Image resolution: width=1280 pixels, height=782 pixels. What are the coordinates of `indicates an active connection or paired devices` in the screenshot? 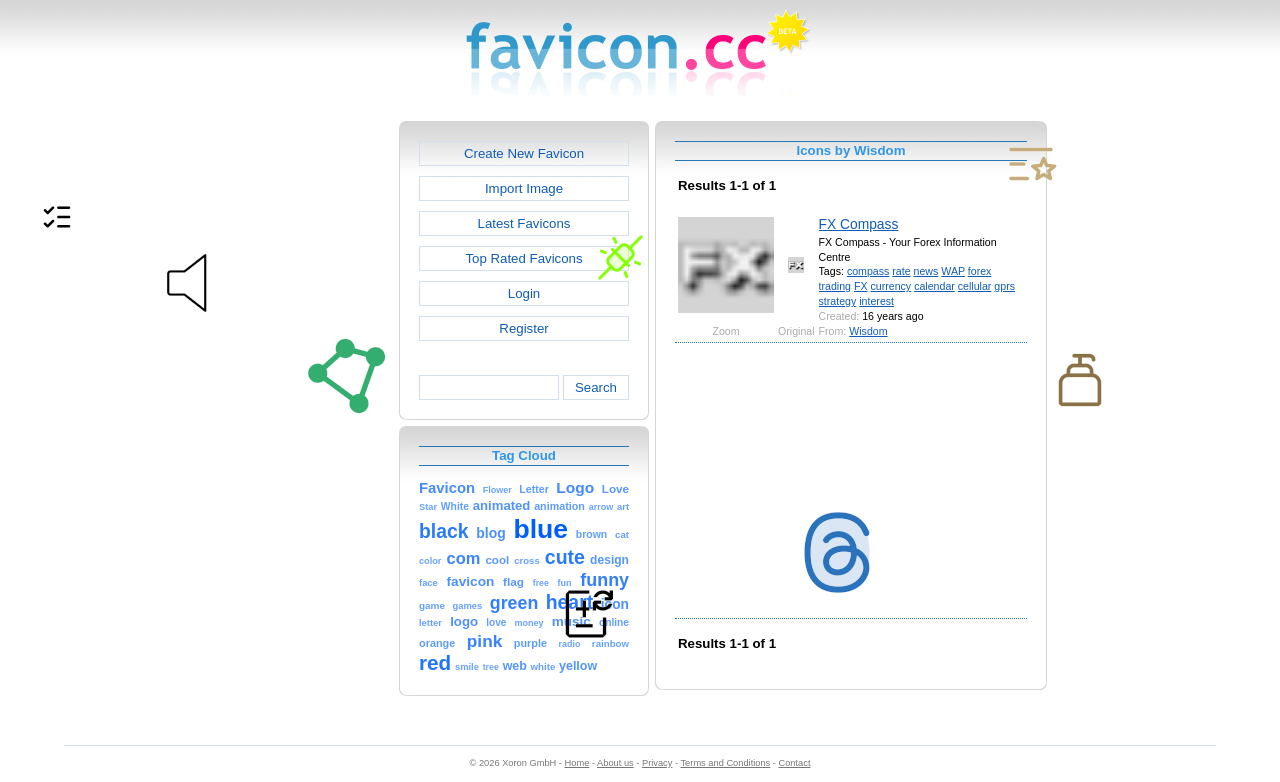 It's located at (620, 257).